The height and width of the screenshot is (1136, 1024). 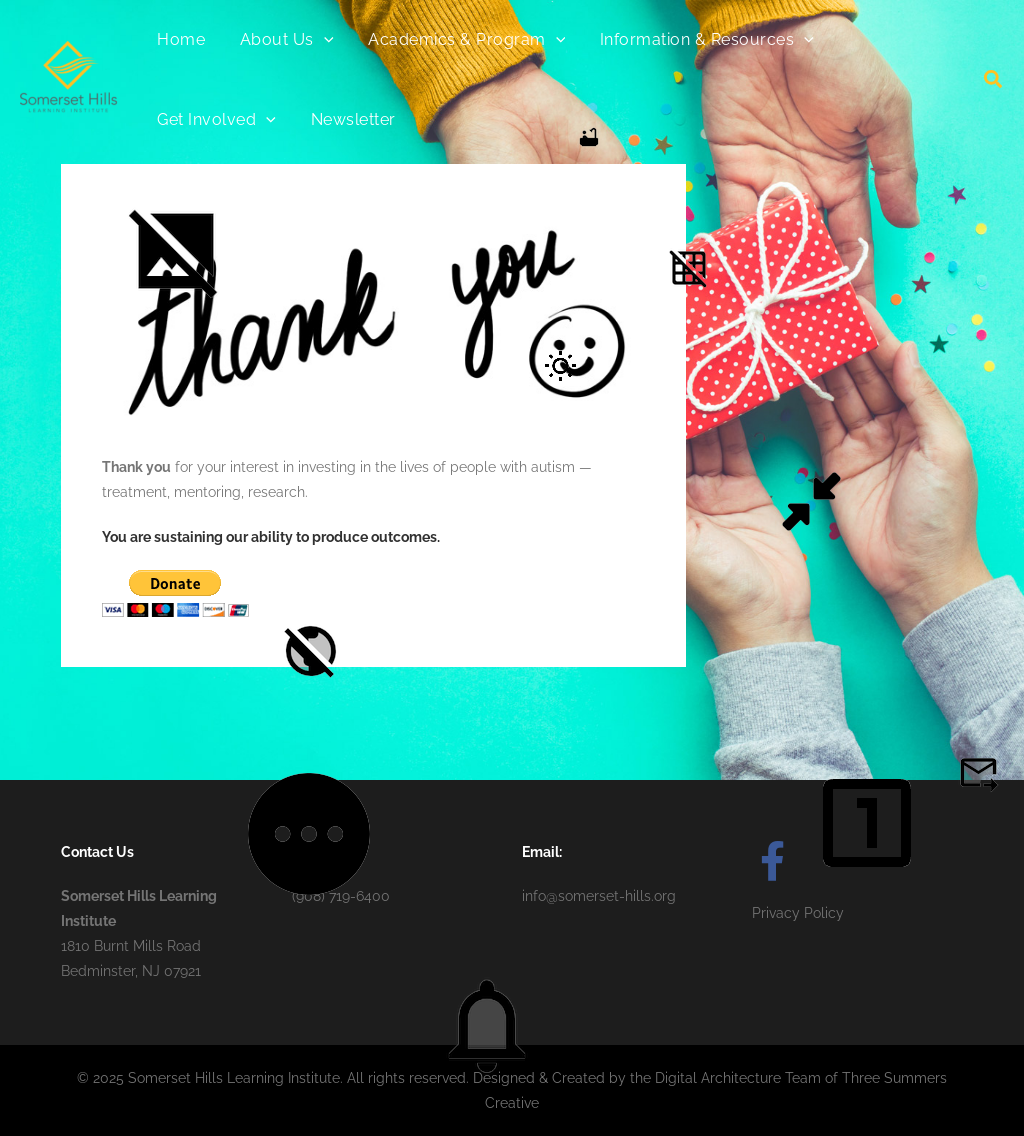 What do you see at coordinates (589, 137) in the screenshot?
I see `indicates bathroom amenities available` at bounding box center [589, 137].